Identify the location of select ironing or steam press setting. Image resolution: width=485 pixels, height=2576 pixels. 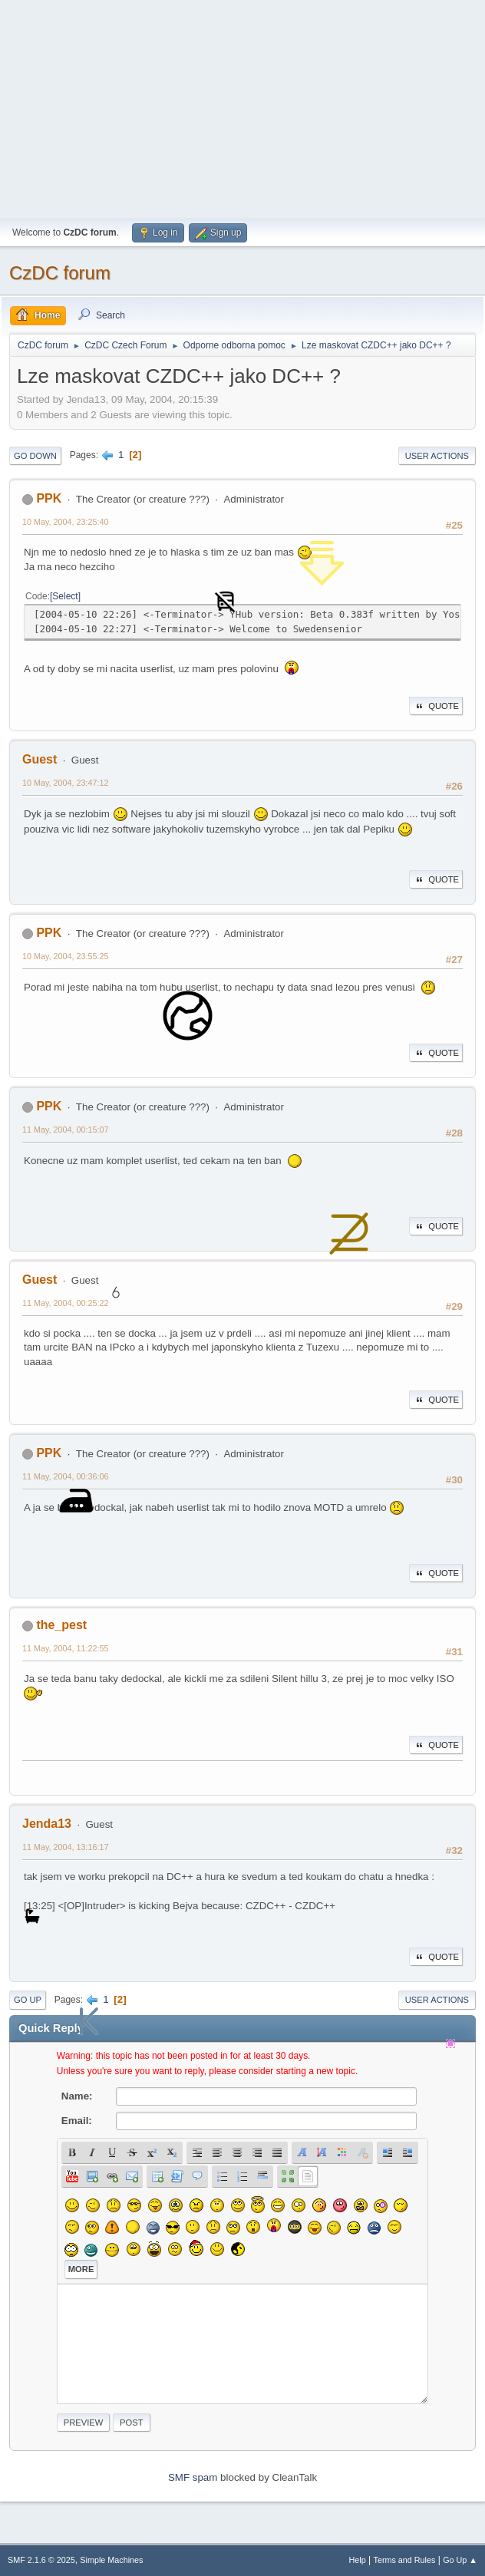
(76, 1500).